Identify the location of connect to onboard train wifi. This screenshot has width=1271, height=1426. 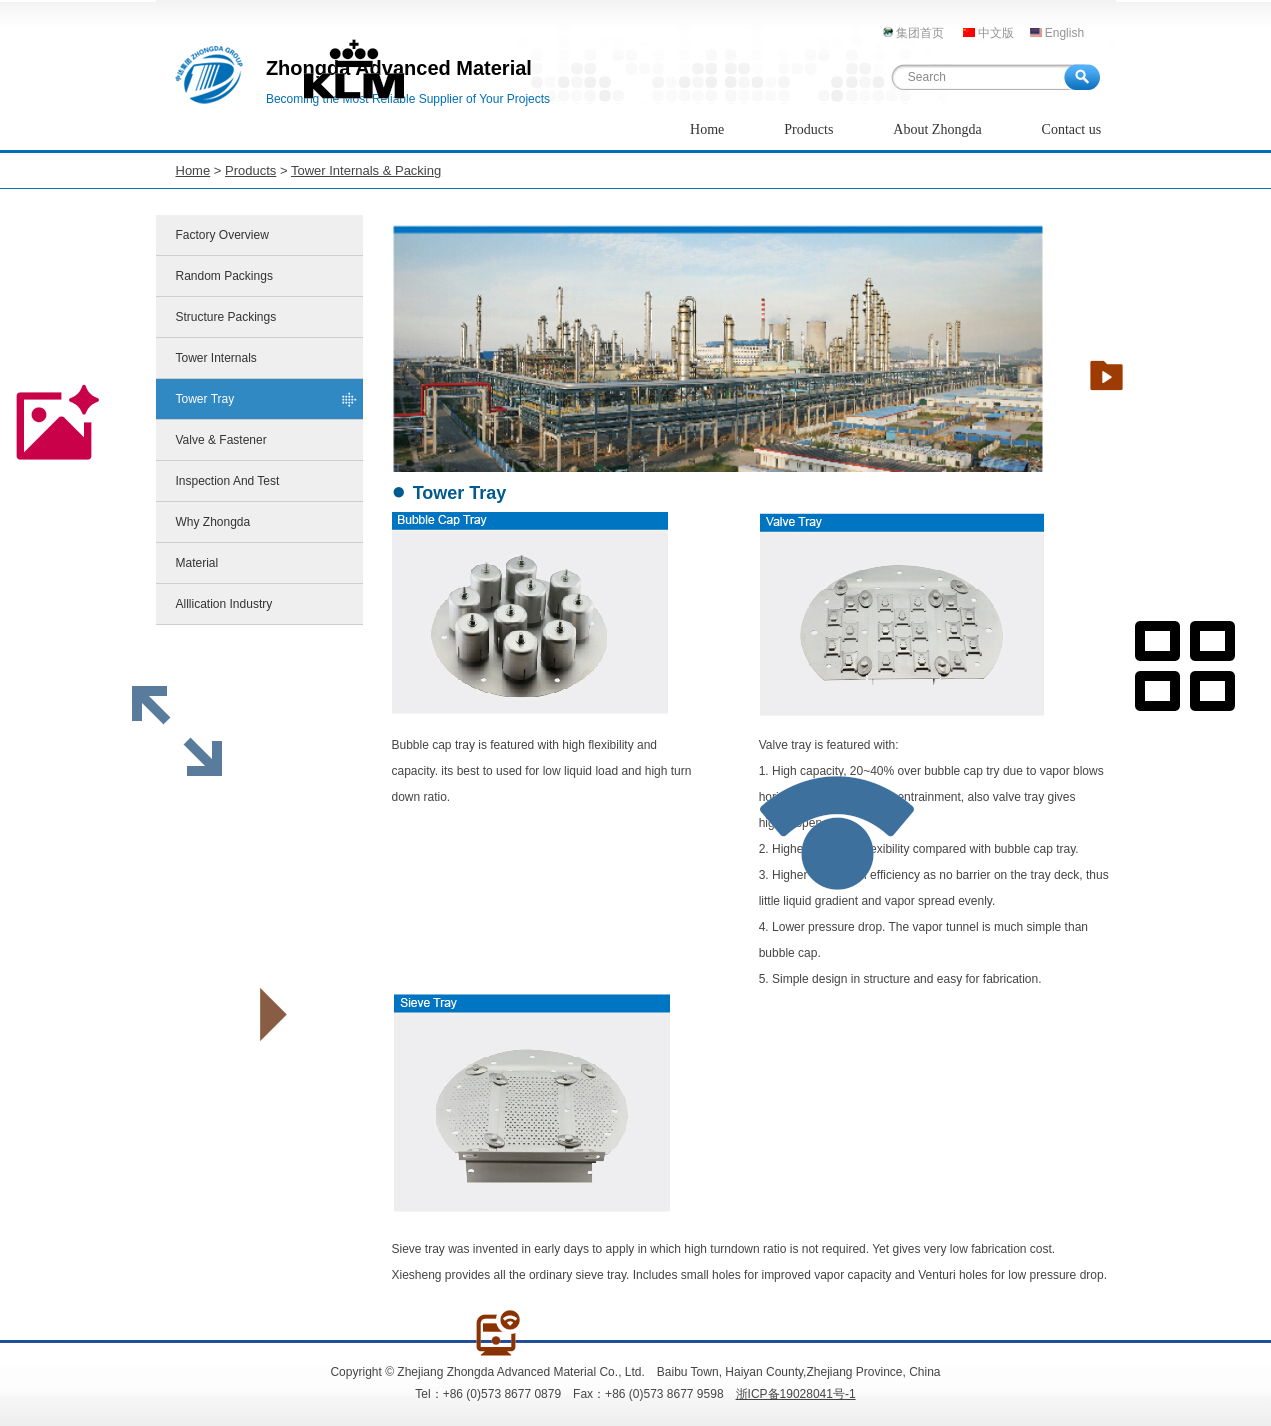
(496, 1334).